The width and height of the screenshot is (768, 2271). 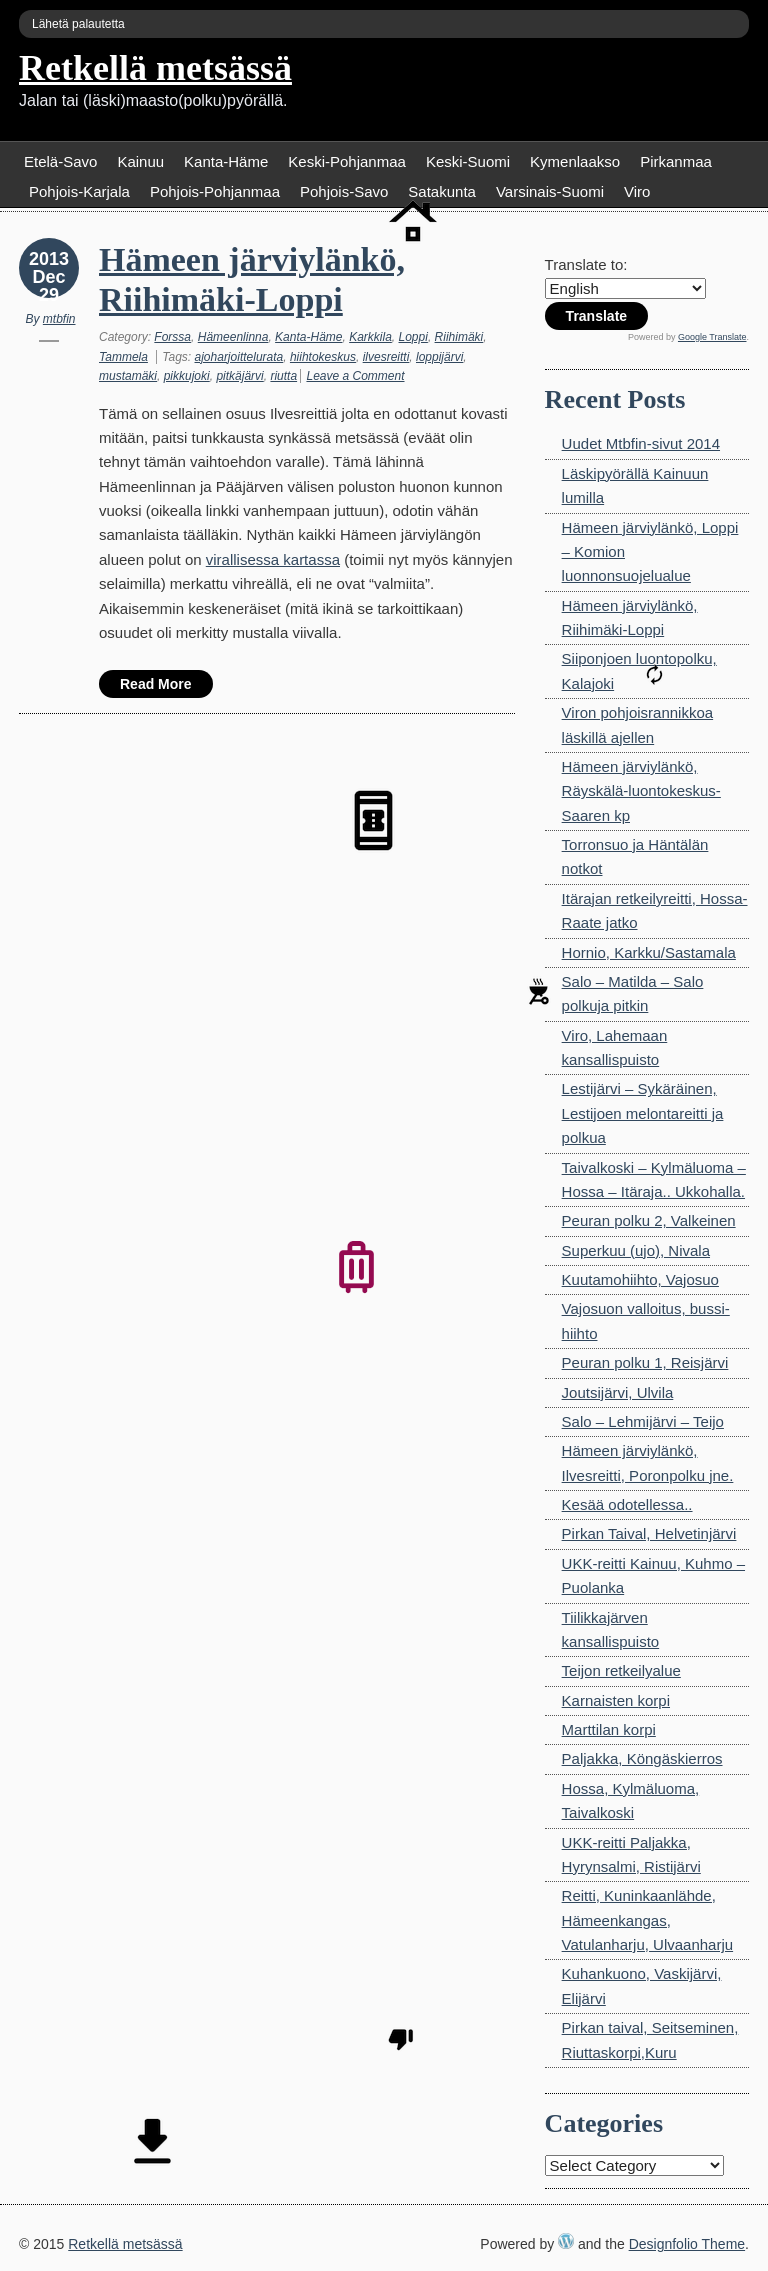 What do you see at coordinates (373, 820) in the screenshot?
I see `book an appointment or reservation online` at bounding box center [373, 820].